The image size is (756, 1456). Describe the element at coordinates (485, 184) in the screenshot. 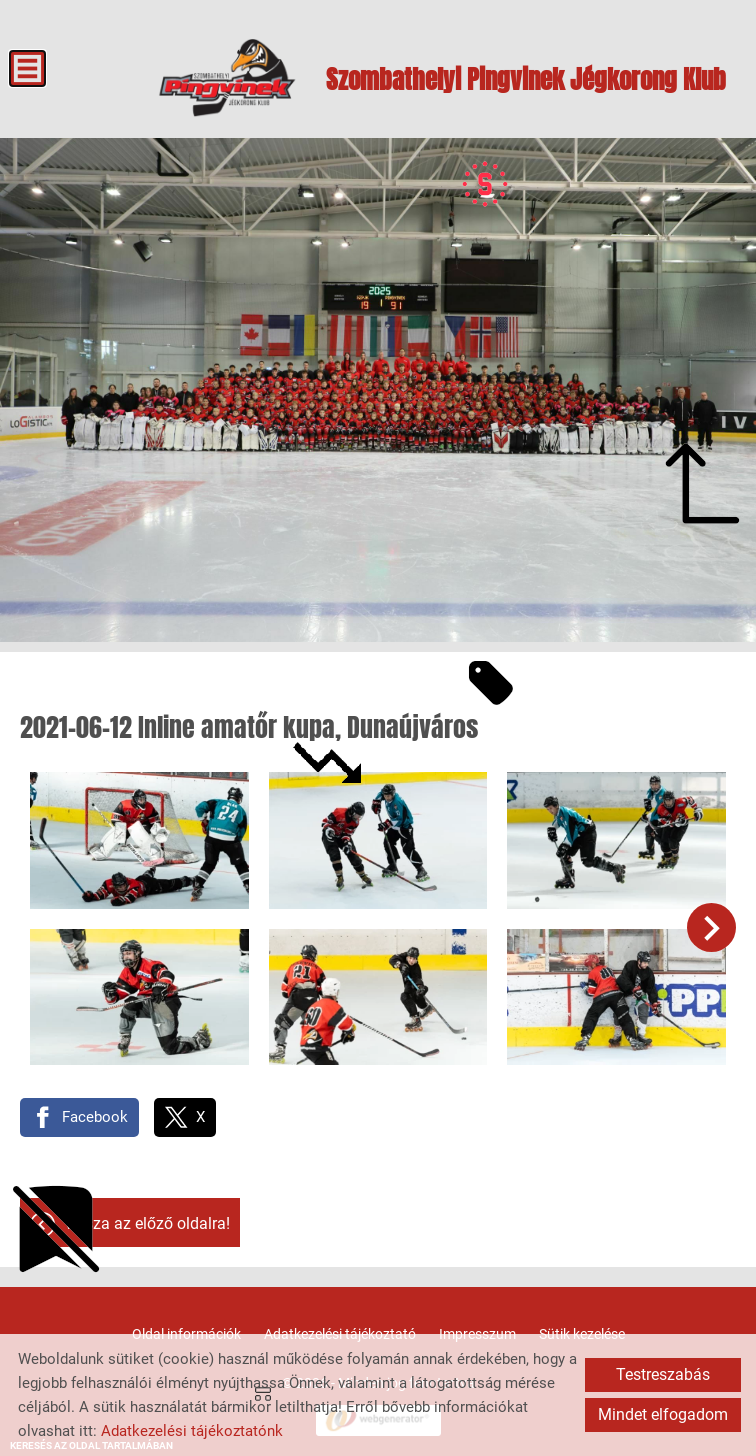

I see `indicates a pending or in-progress sync status` at that location.